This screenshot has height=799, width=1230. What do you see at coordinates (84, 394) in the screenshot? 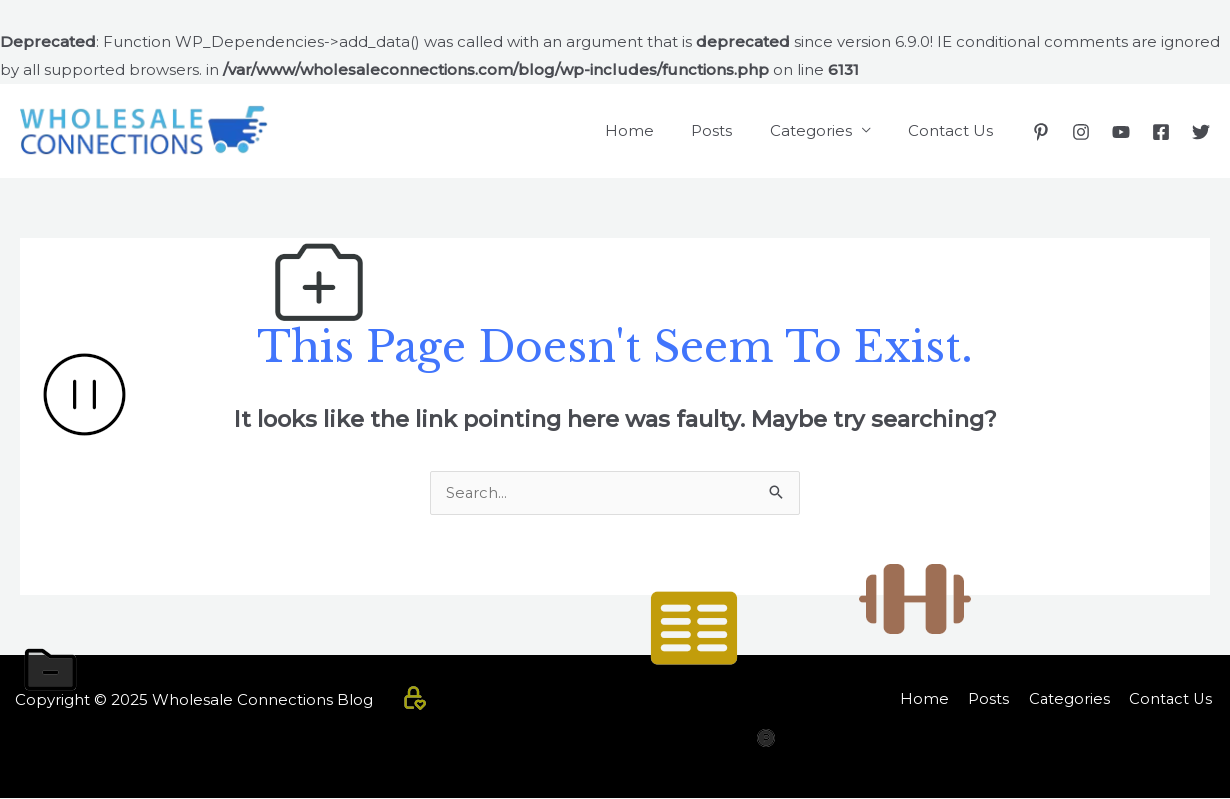
I see `pause media playback` at bounding box center [84, 394].